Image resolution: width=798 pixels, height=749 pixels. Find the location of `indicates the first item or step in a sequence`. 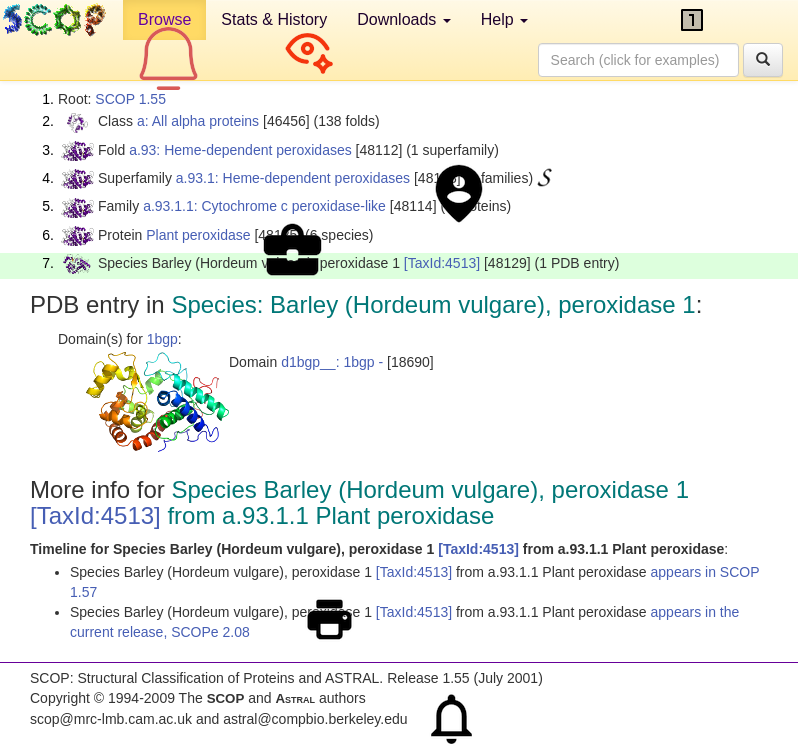

indicates the first item or step in a sequence is located at coordinates (692, 20).